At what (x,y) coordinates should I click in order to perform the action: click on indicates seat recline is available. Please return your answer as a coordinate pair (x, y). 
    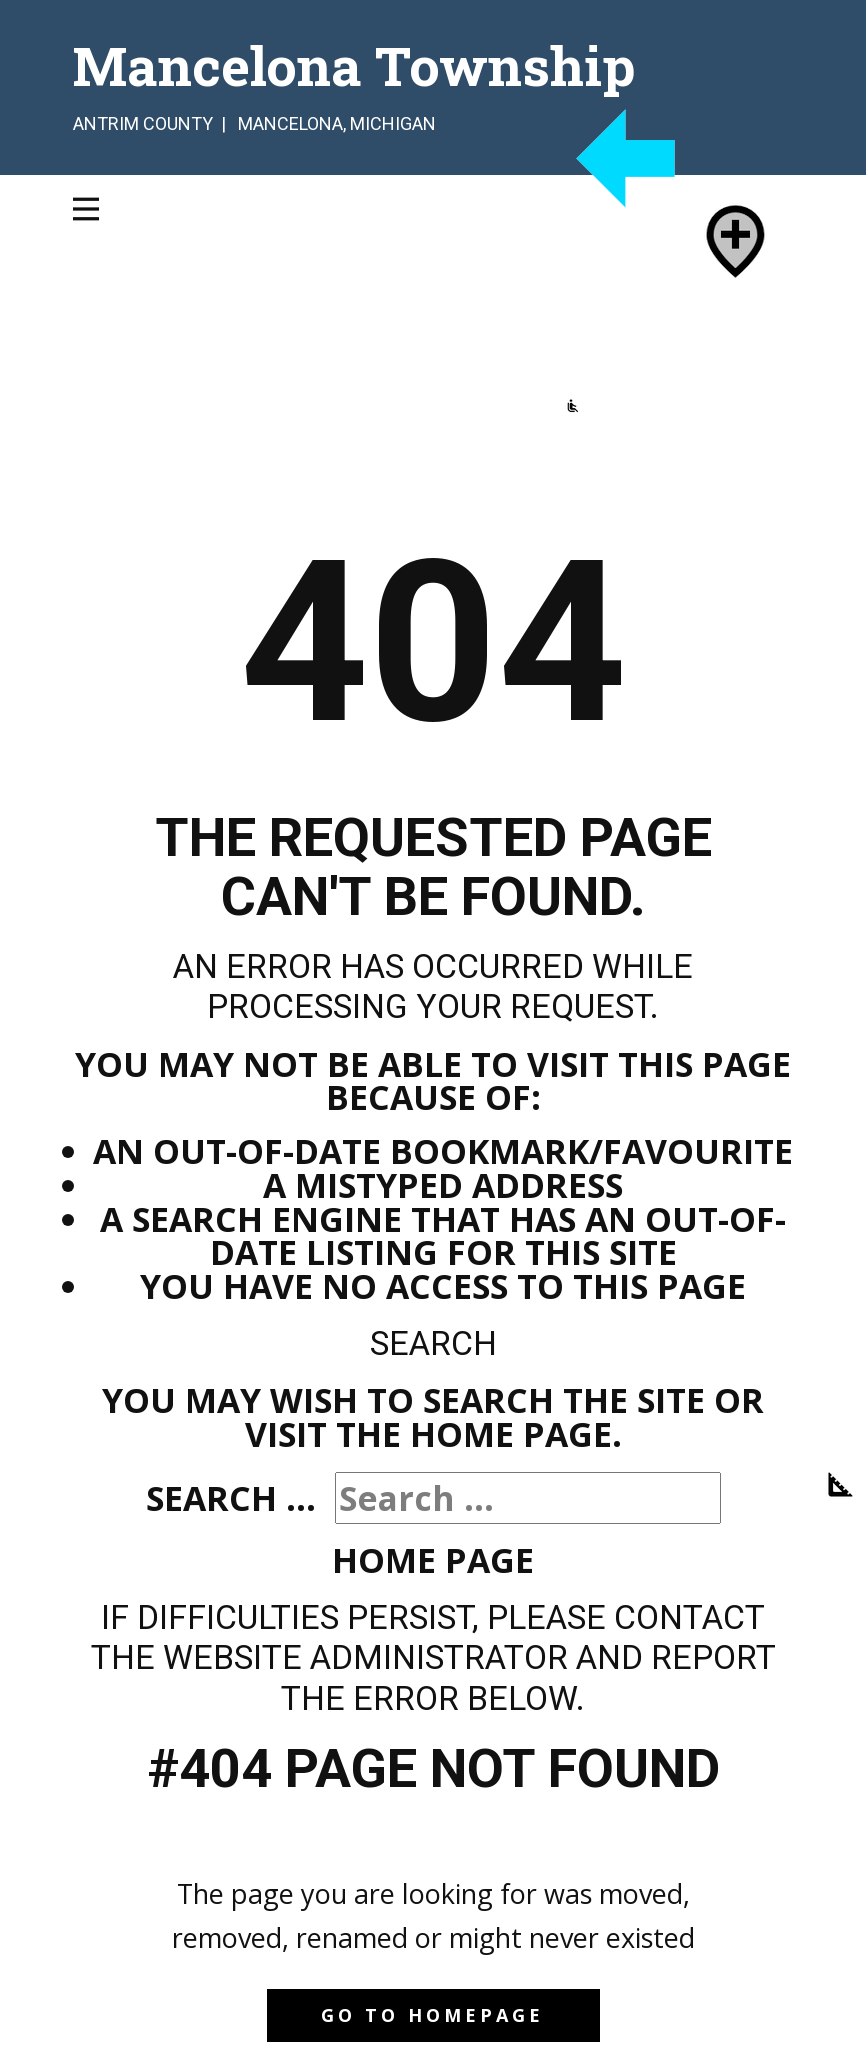
    Looking at the image, I should click on (573, 406).